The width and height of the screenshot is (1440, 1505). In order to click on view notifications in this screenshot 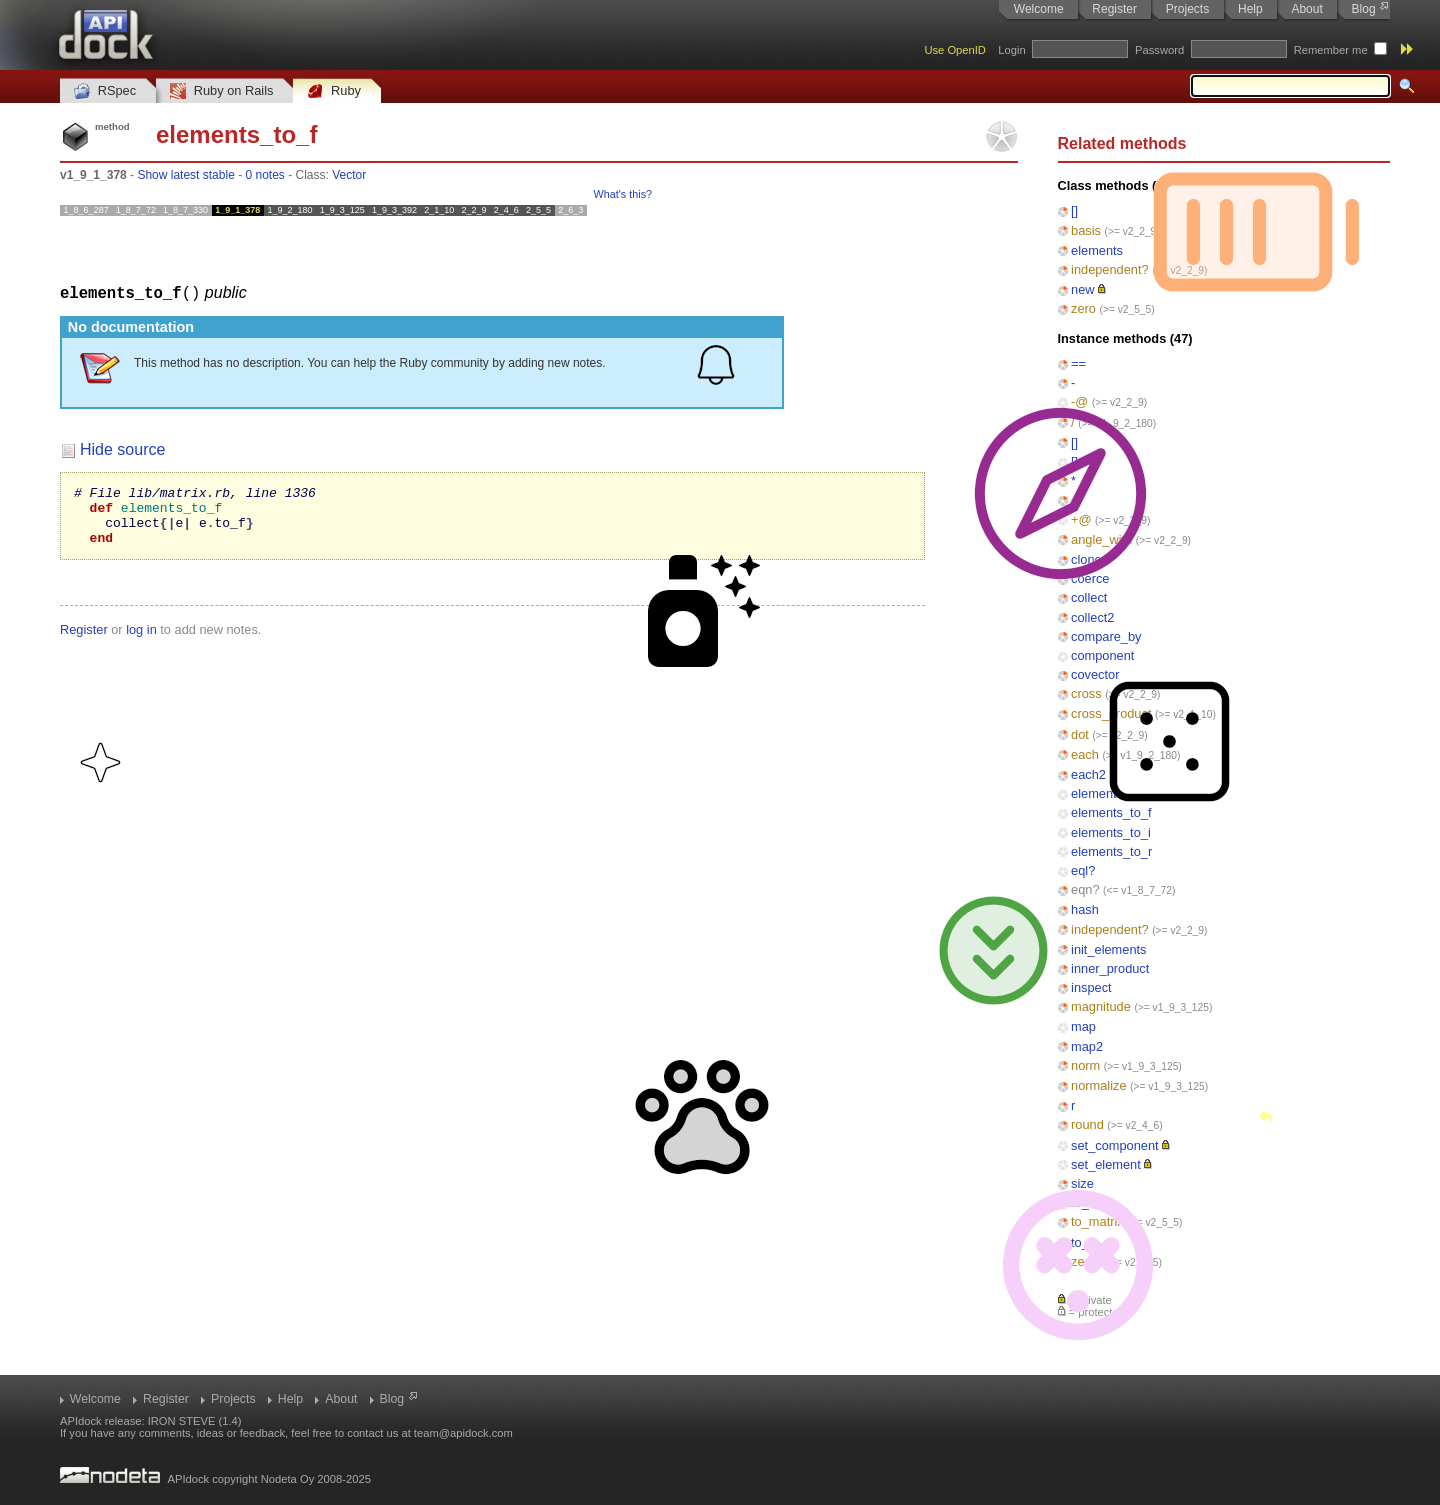, I will do `click(716, 365)`.